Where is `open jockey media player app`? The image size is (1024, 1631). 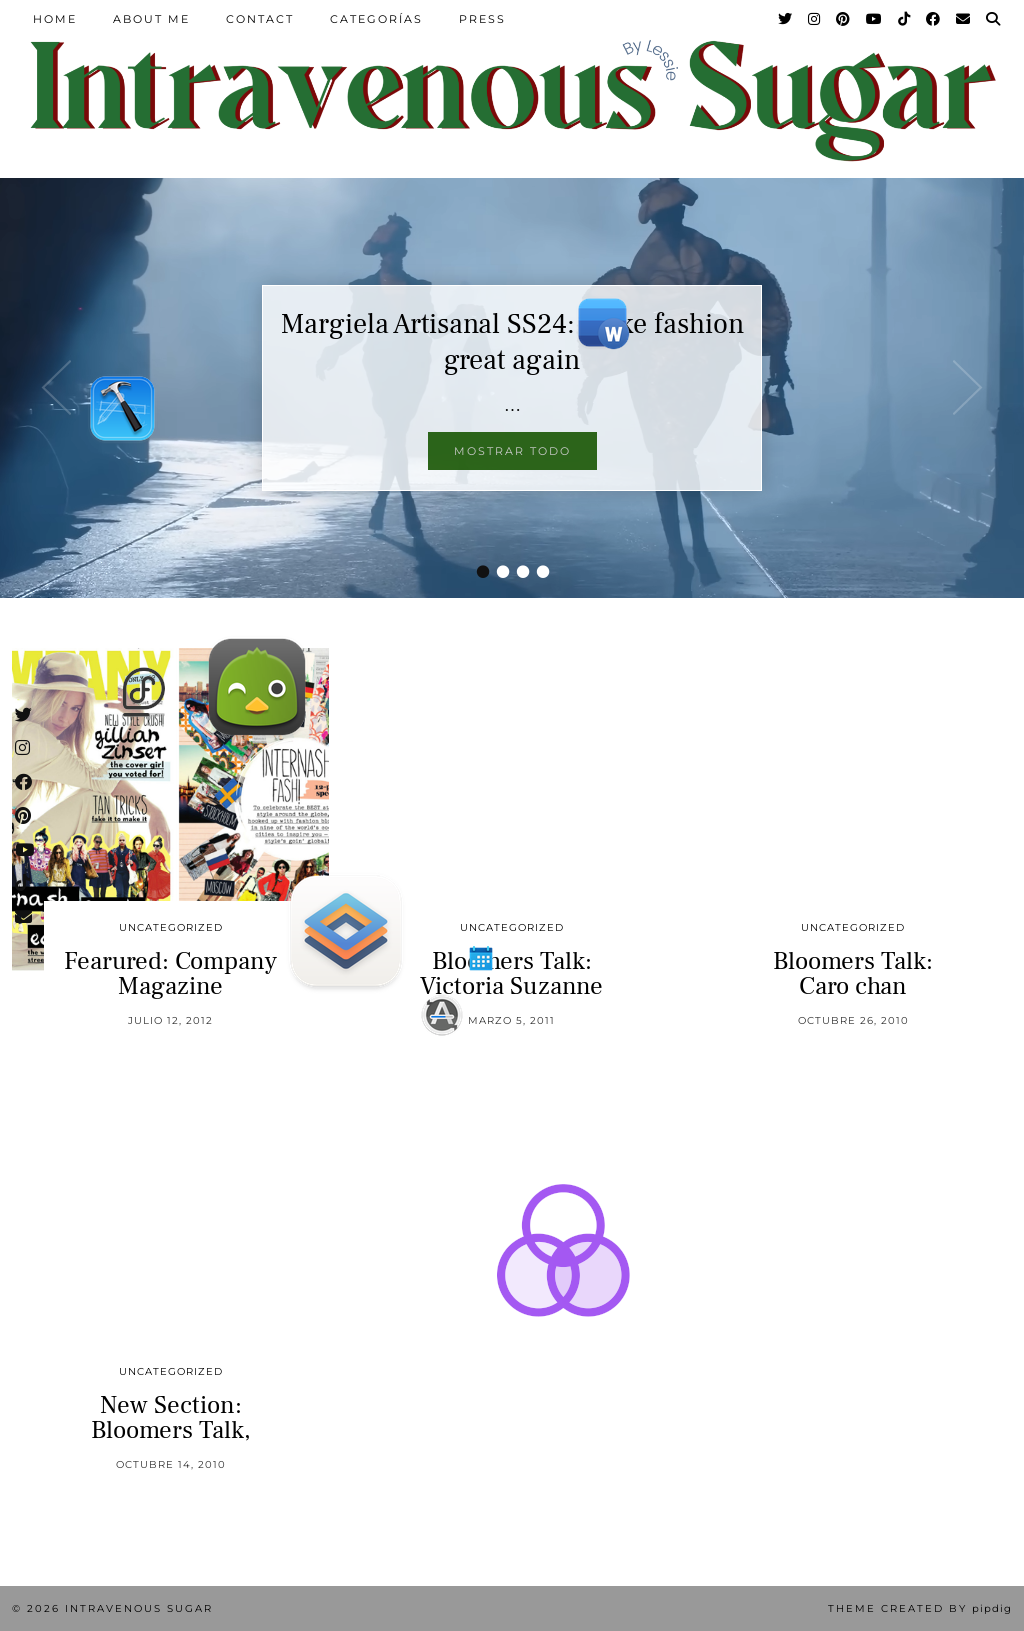 open jockey media player app is located at coordinates (122, 408).